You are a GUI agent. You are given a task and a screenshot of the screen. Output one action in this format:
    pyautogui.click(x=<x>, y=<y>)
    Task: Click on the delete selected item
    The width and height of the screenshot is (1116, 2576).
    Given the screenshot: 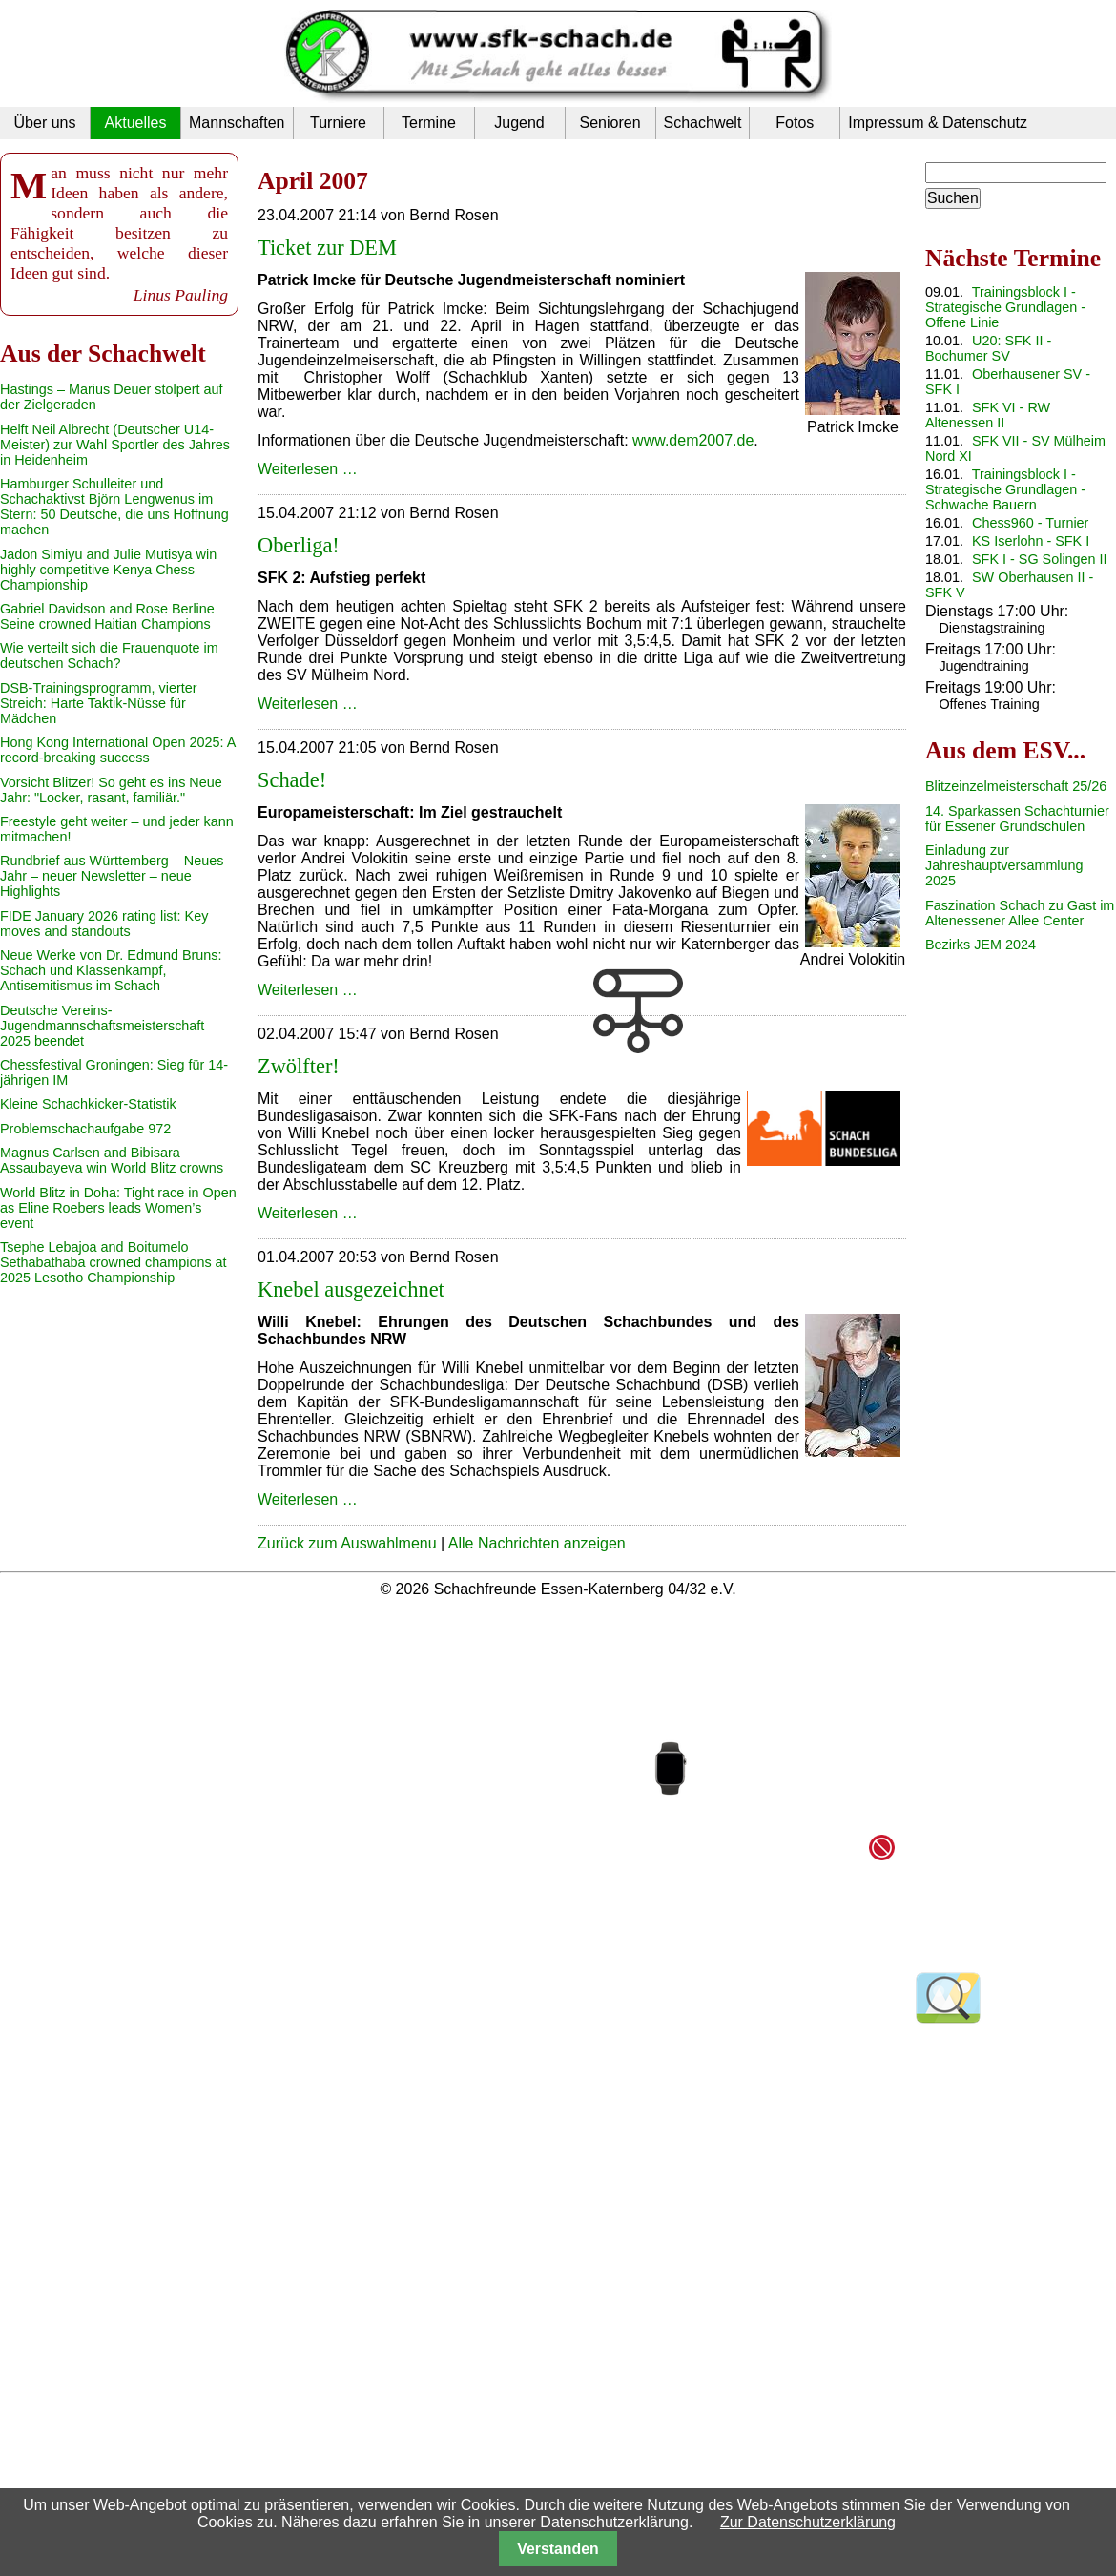 What is the action you would take?
    pyautogui.click(x=881, y=1847)
    